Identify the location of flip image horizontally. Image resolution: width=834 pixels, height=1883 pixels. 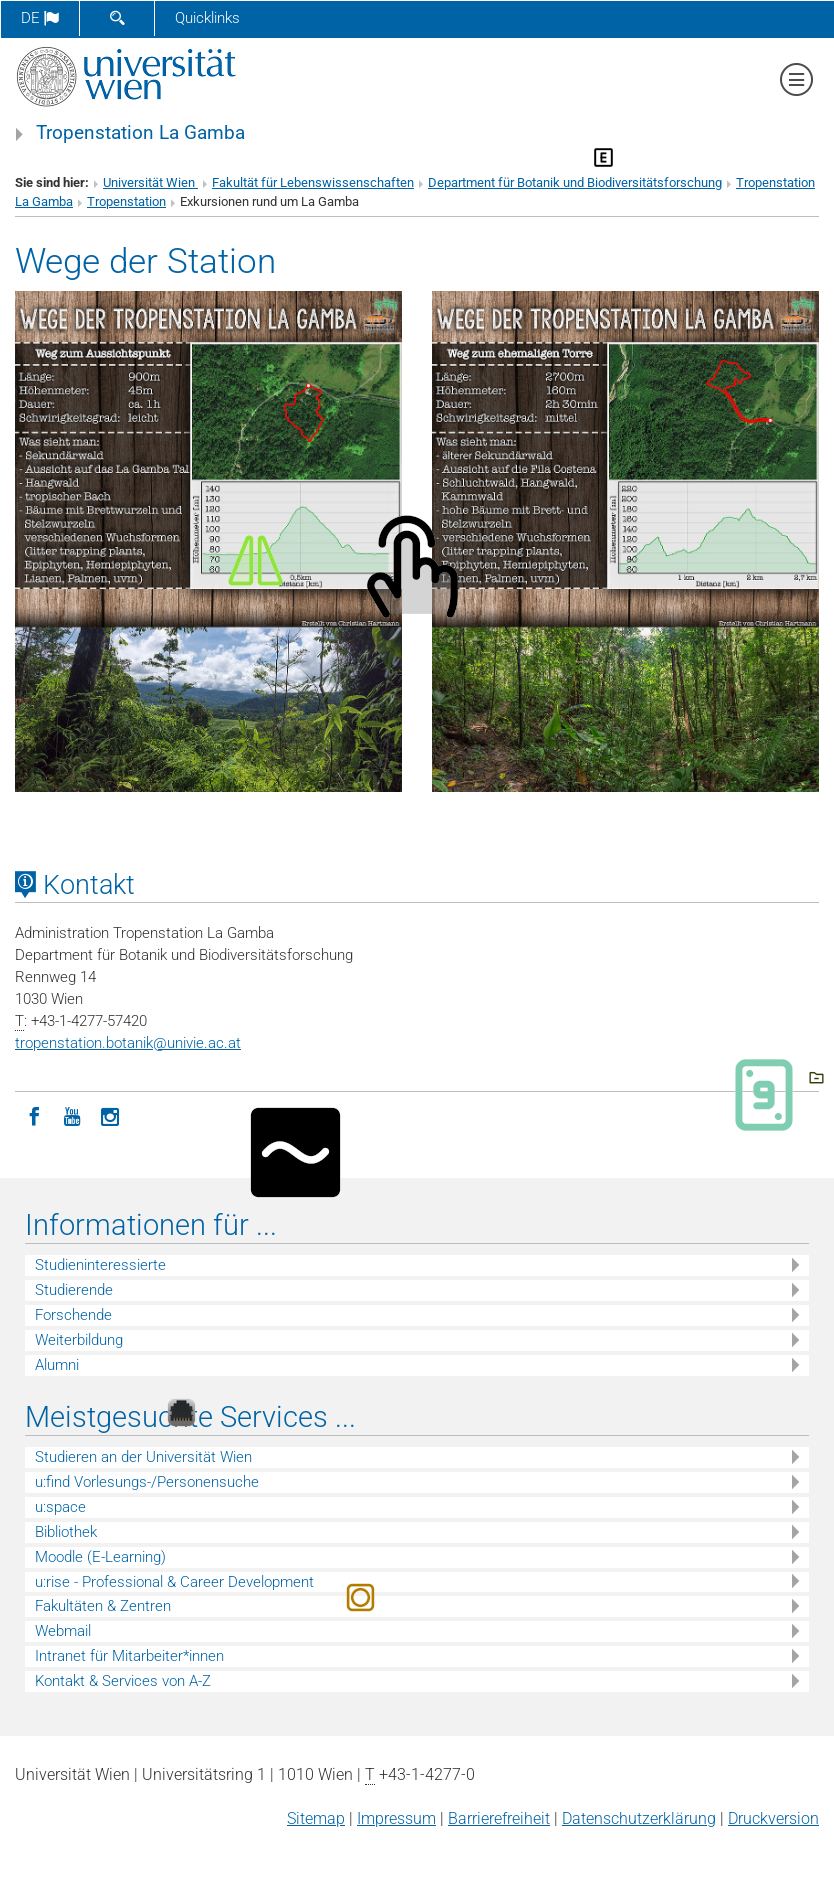
(255, 562).